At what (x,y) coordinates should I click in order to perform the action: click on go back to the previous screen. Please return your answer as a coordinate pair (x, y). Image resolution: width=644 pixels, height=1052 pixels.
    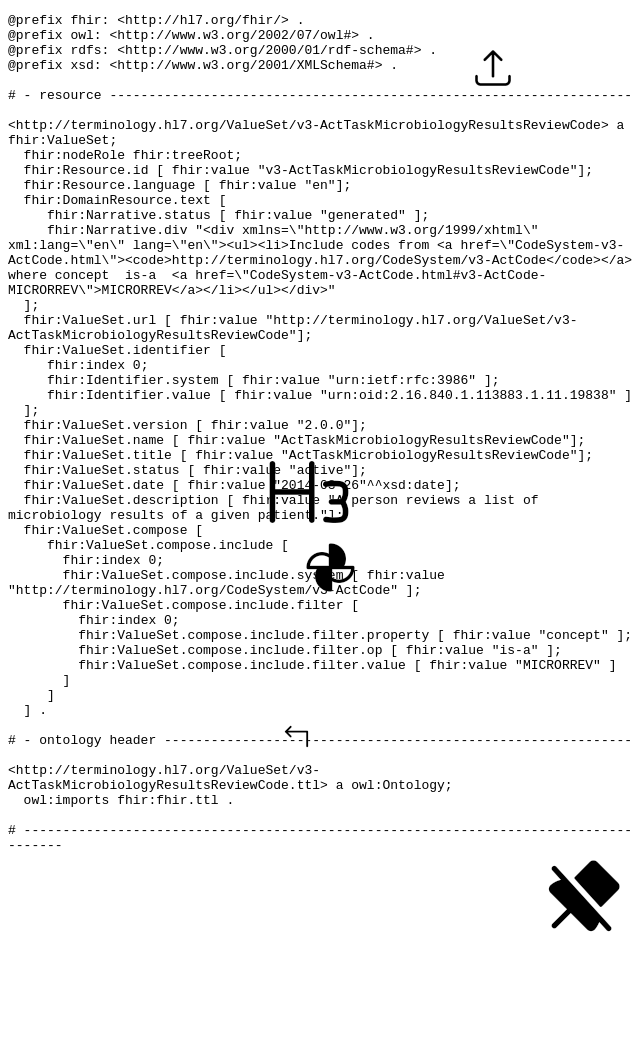
    Looking at the image, I should click on (296, 736).